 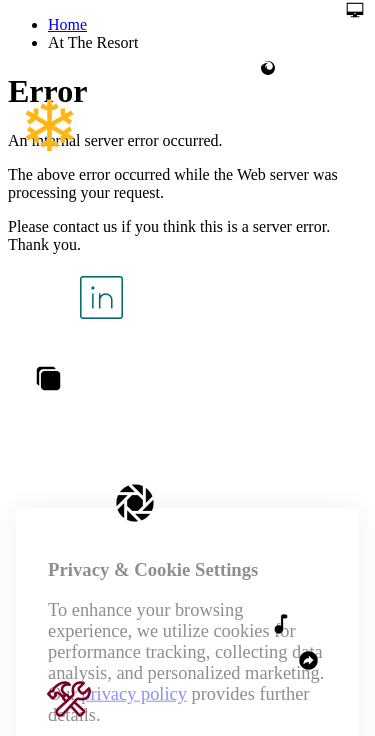 What do you see at coordinates (268, 68) in the screenshot?
I see `open Firefox browser` at bounding box center [268, 68].